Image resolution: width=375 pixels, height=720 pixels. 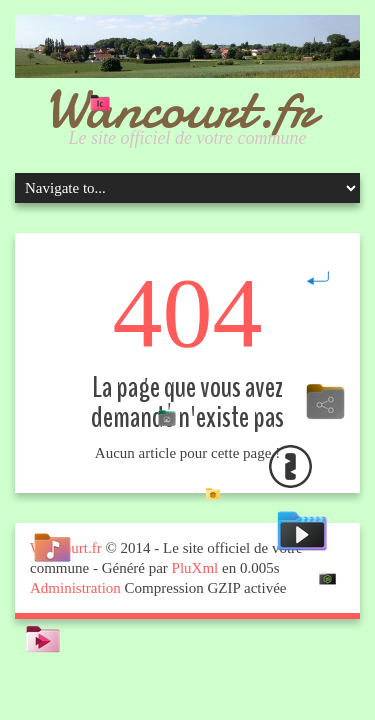 What do you see at coordinates (327, 578) in the screenshot?
I see `folder containing node.js project files` at bounding box center [327, 578].